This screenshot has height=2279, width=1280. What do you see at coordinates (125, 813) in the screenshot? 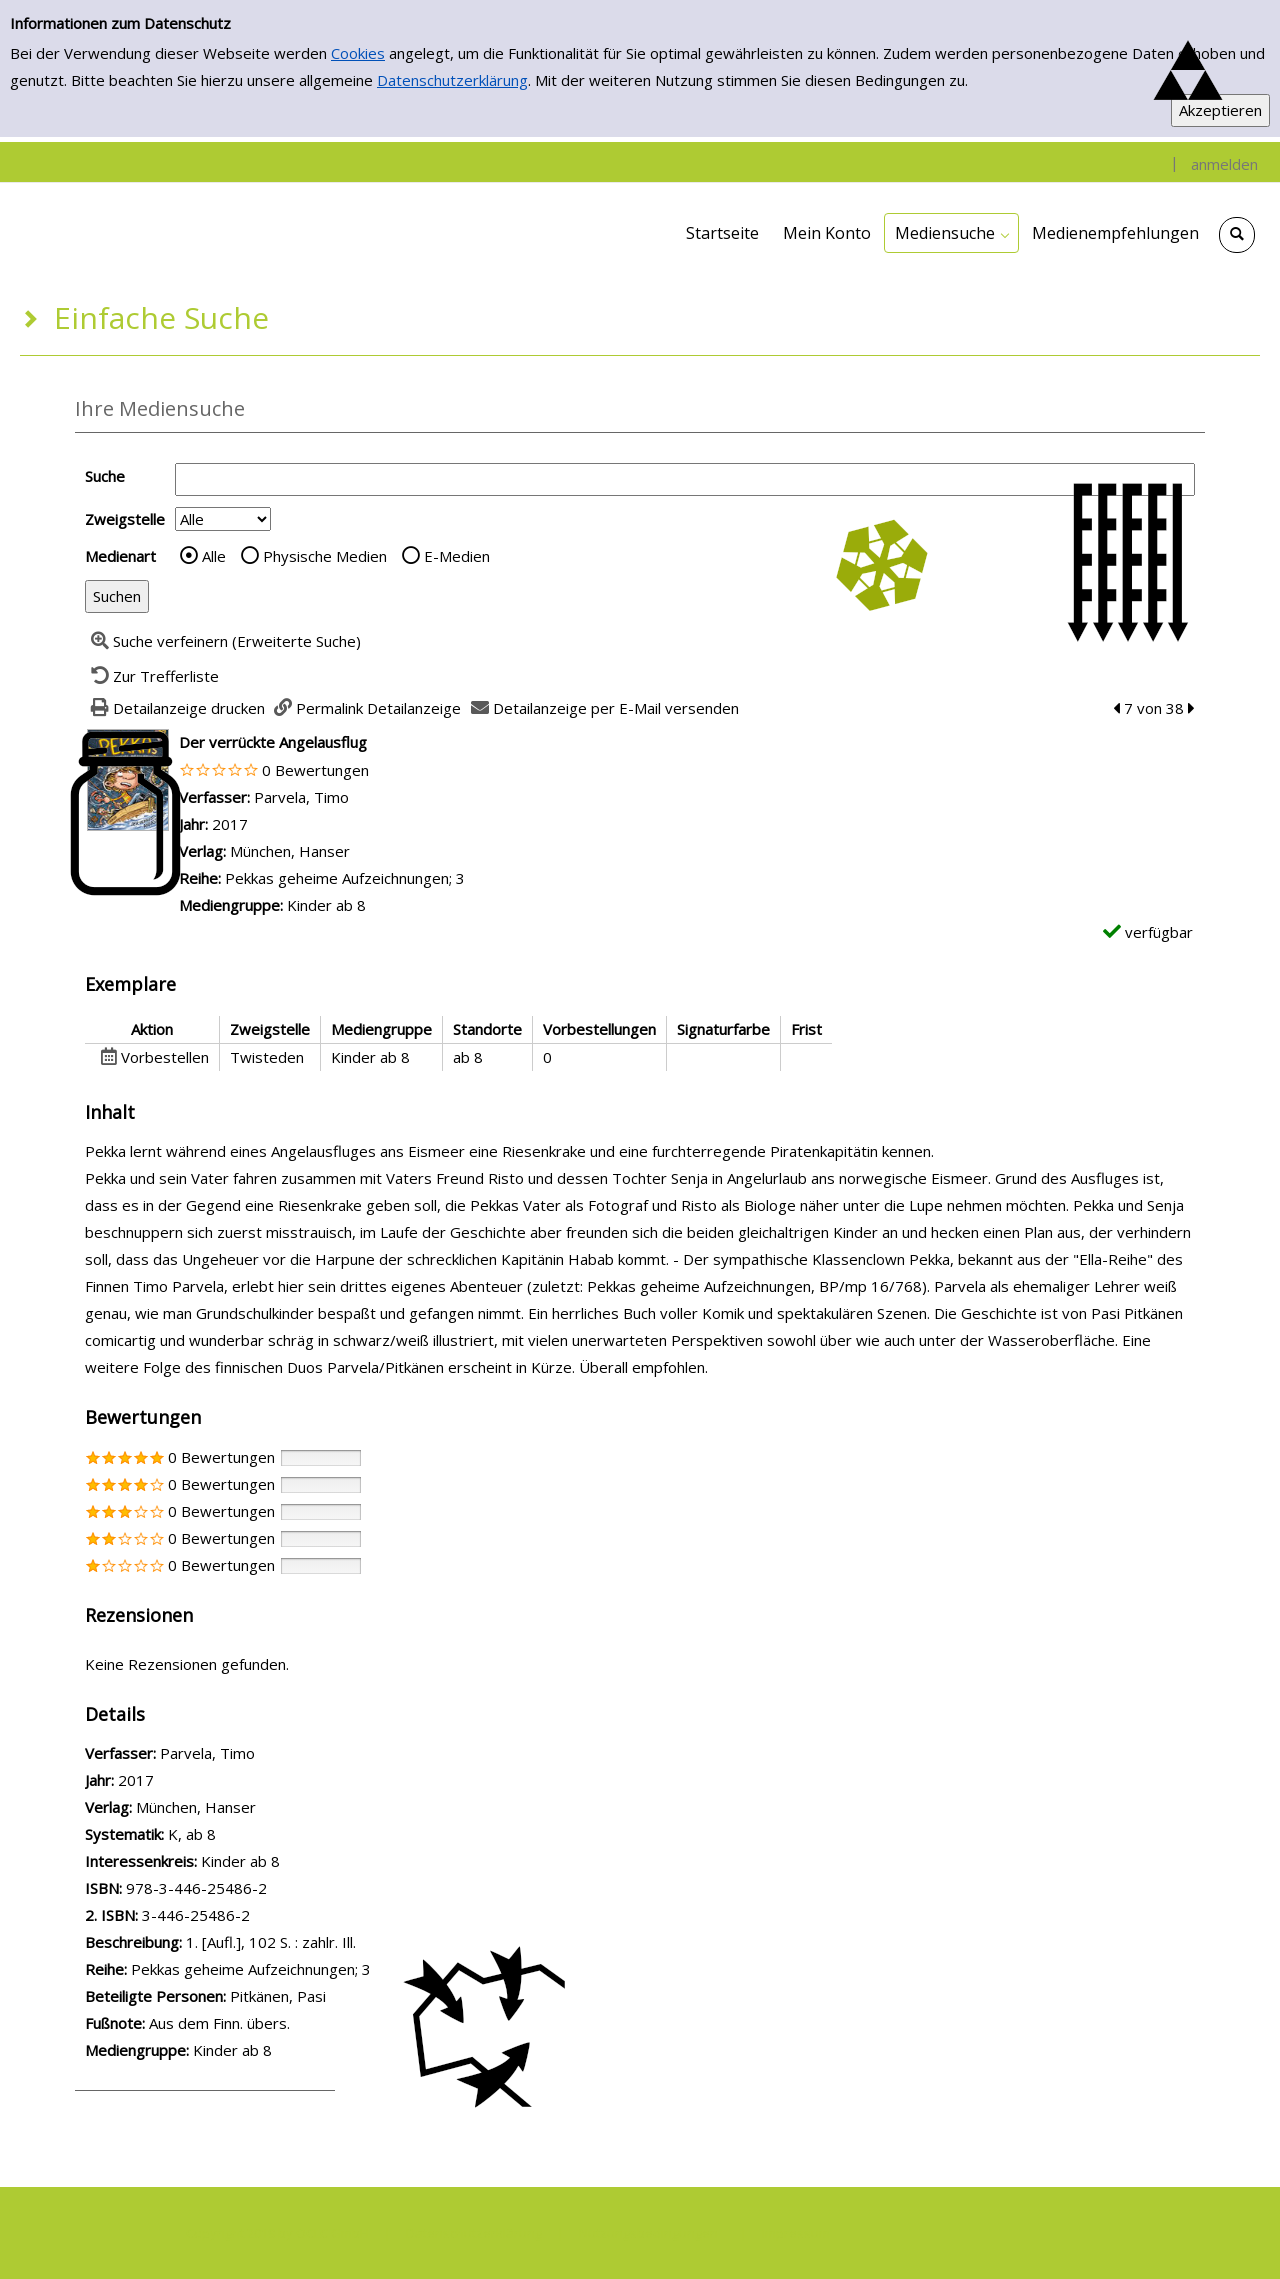
I see `access preserved items or storage` at bounding box center [125, 813].